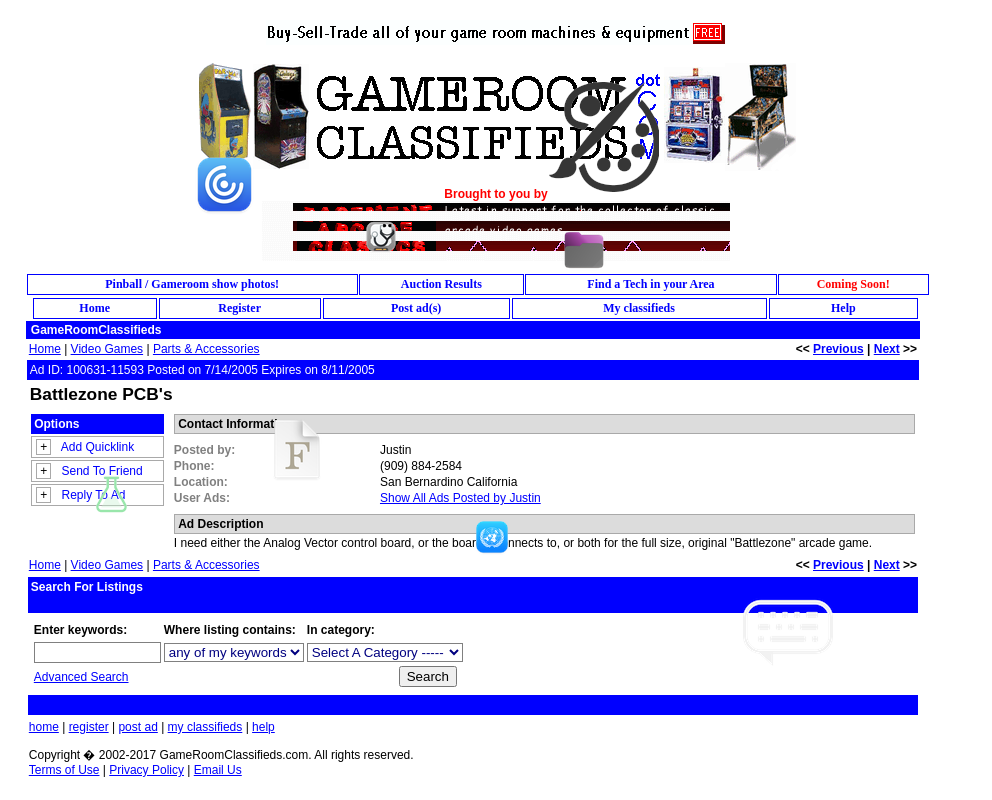  What do you see at coordinates (788, 633) in the screenshot?
I see `indicates virtual keyboard is active` at bounding box center [788, 633].